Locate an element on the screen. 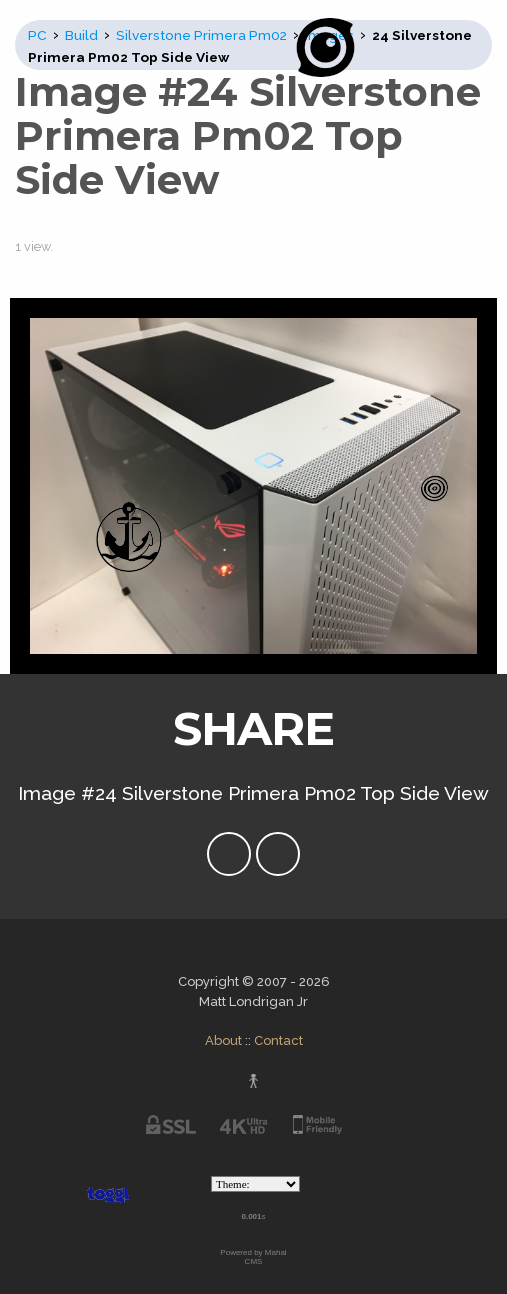 This screenshot has height=1294, width=507. open Toggl time tracking app is located at coordinates (108, 1195).